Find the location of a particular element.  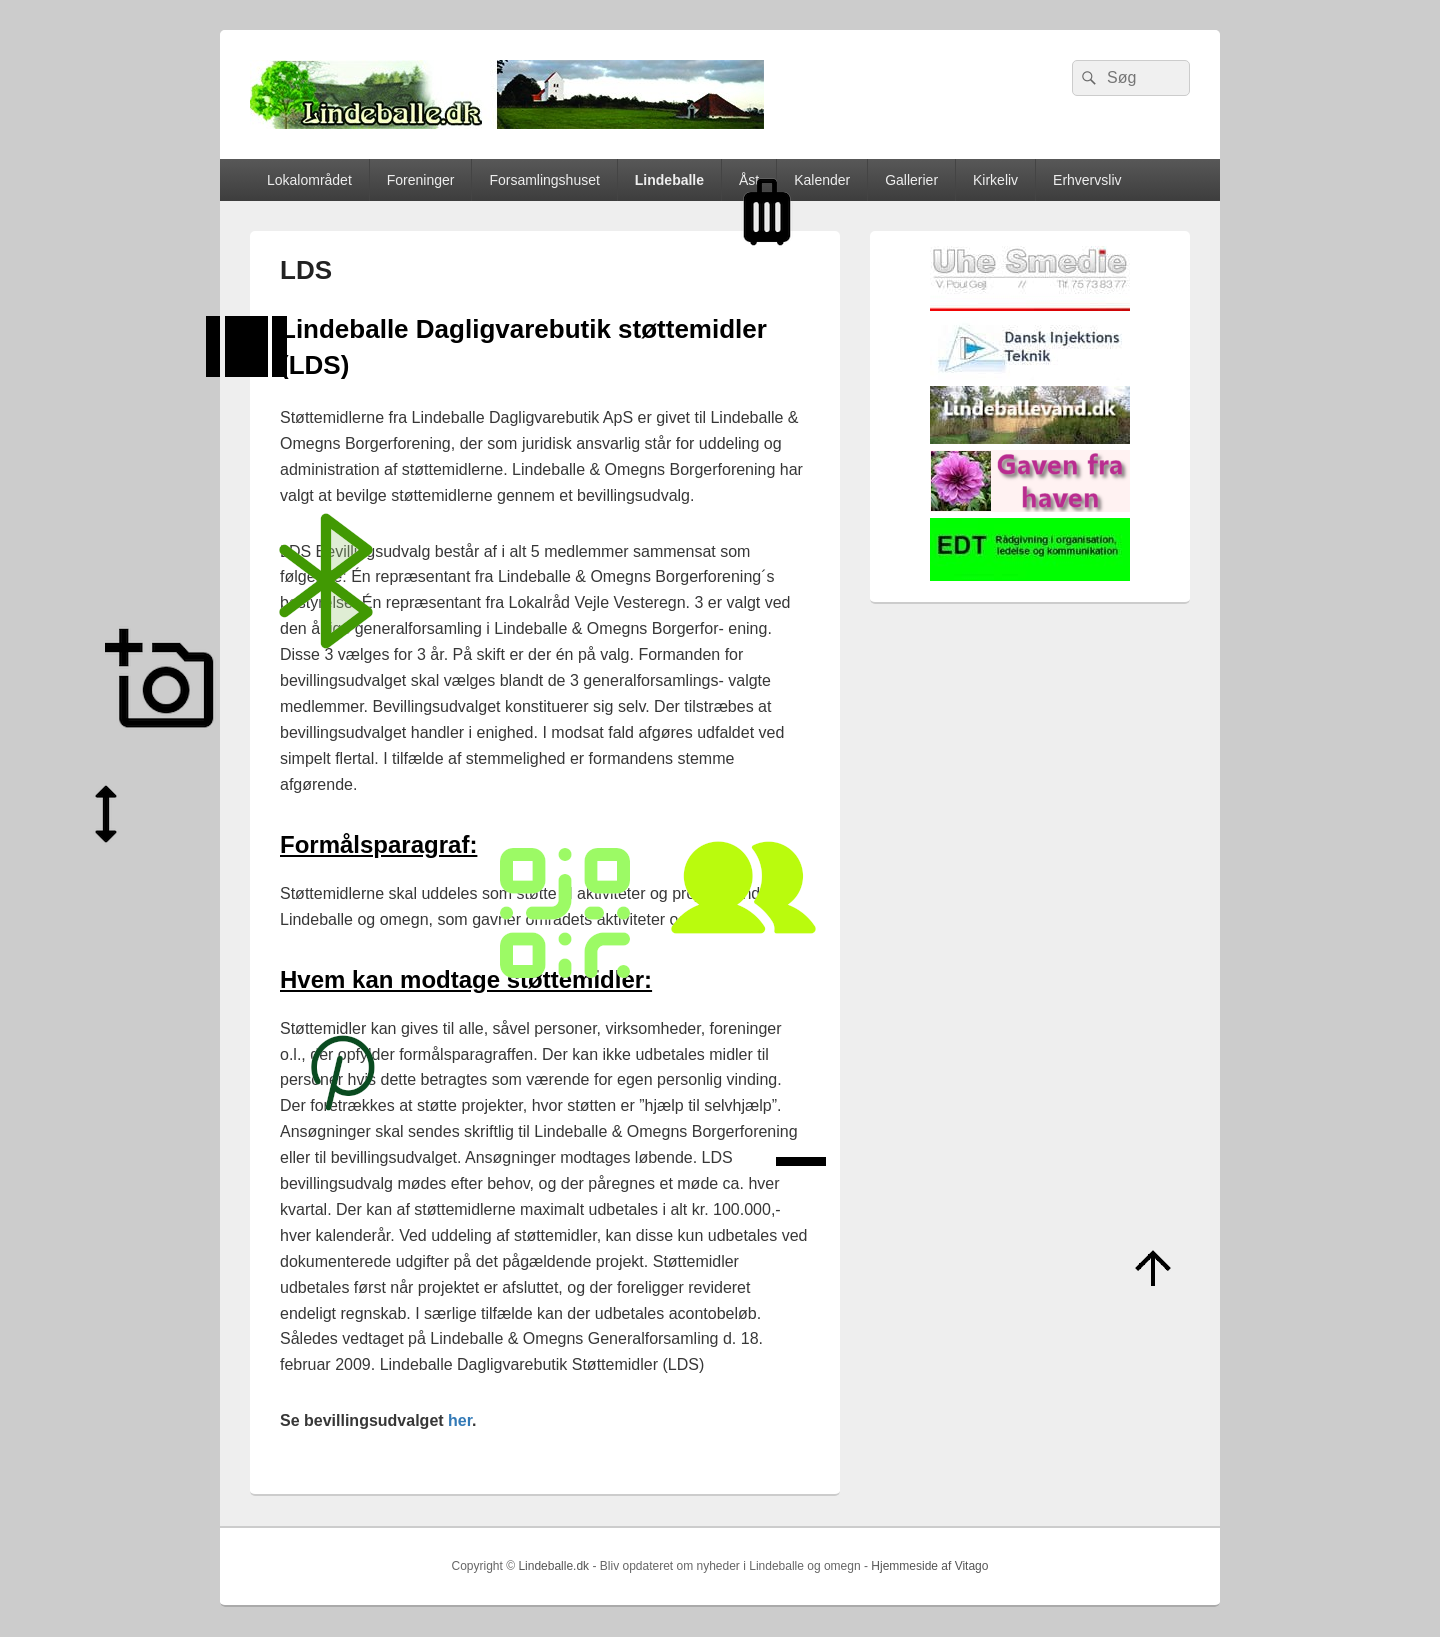

scan or generate a QR code is located at coordinates (565, 913).